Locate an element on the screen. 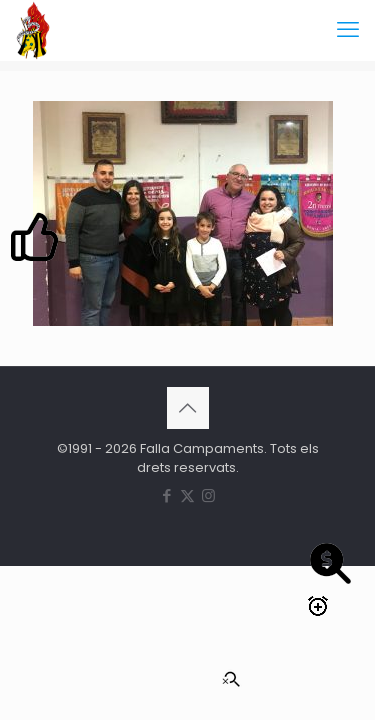 This screenshot has height=720, width=375. search for prices or financial information is located at coordinates (330, 563).